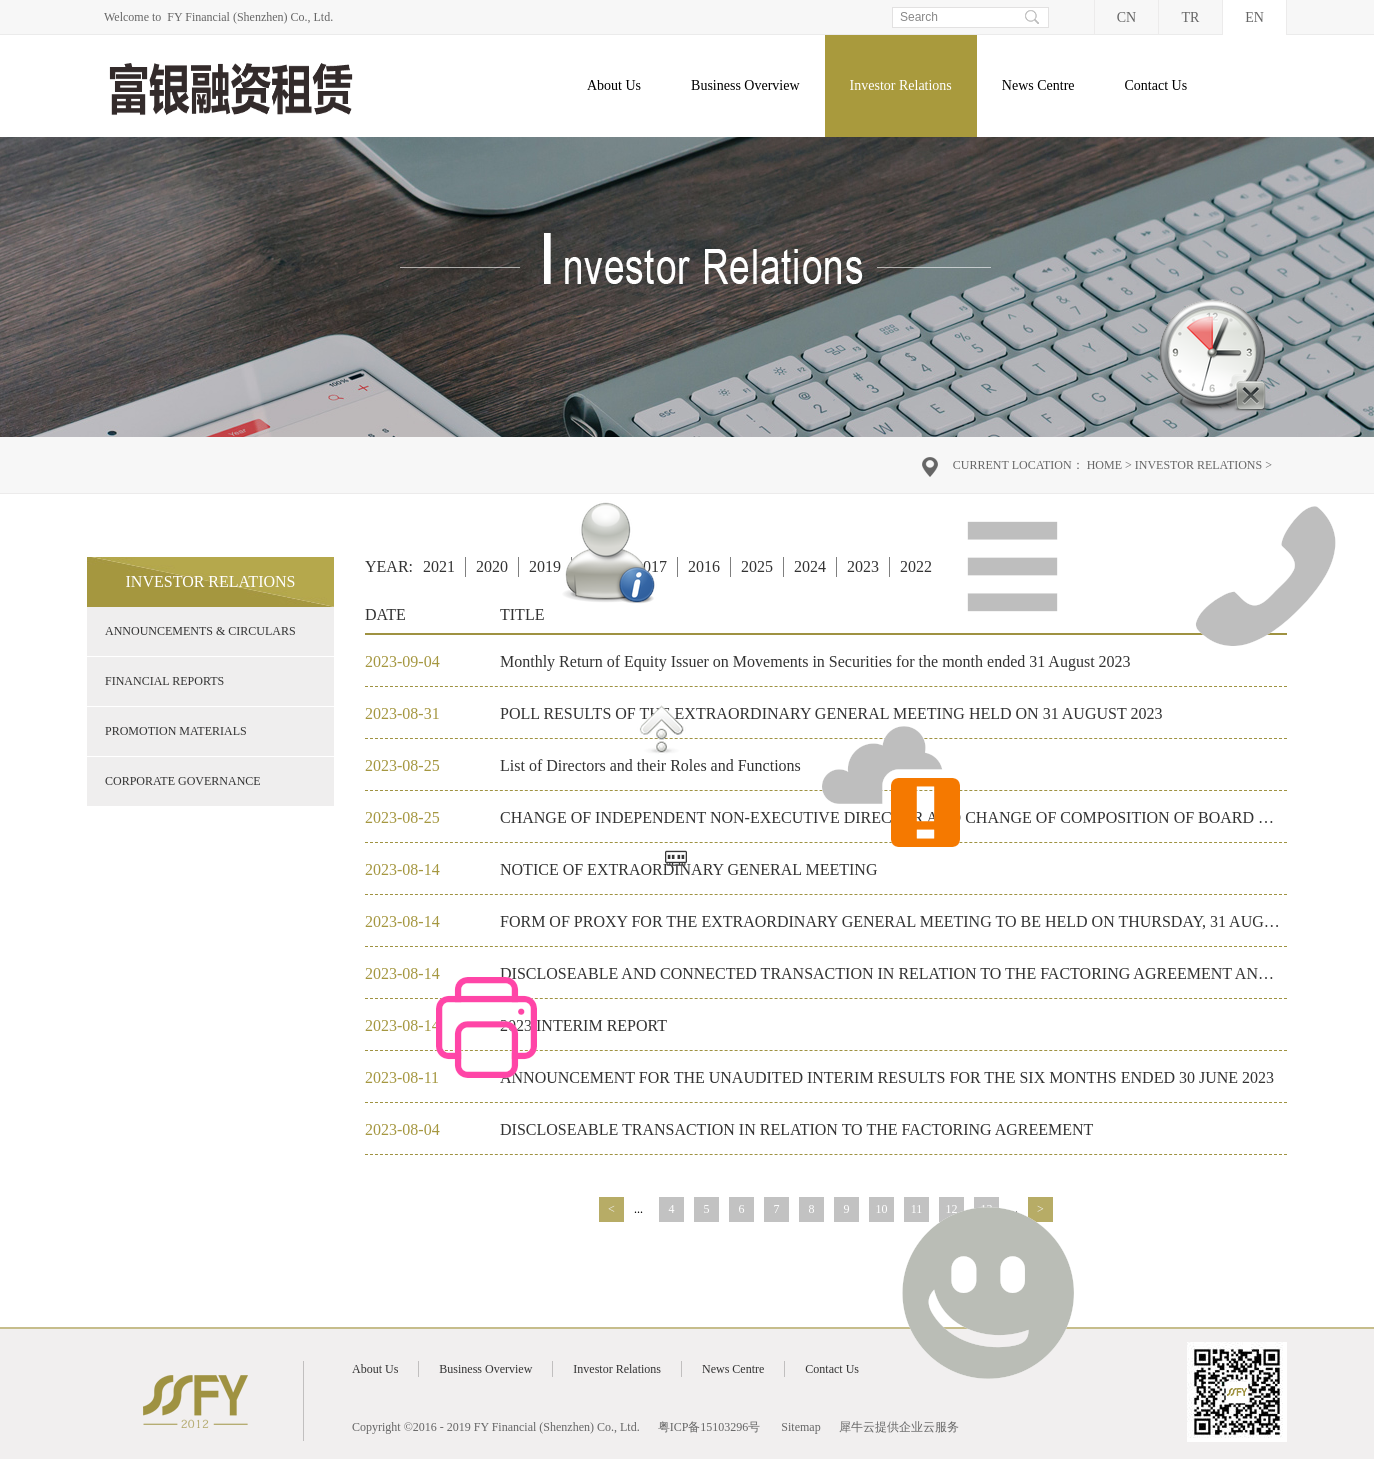 The width and height of the screenshot is (1374, 1459). Describe the element at coordinates (891, 778) in the screenshot. I see `indicates a severe weather alert or warning` at that location.